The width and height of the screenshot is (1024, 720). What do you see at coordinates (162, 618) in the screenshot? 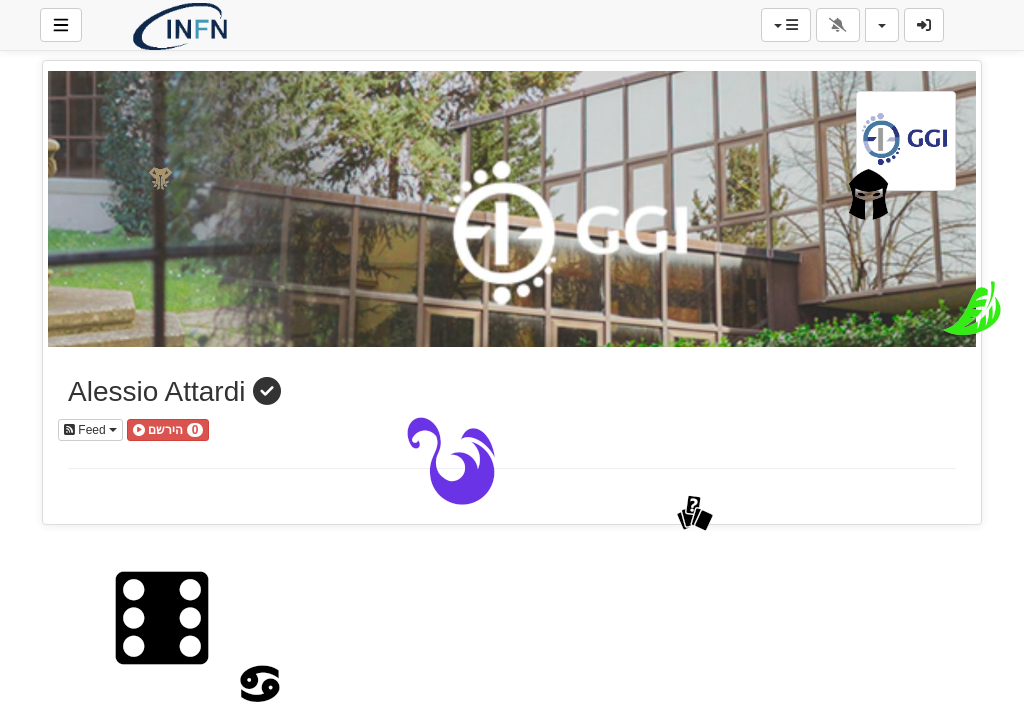
I see `roll the dice in a game` at bounding box center [162, 618].